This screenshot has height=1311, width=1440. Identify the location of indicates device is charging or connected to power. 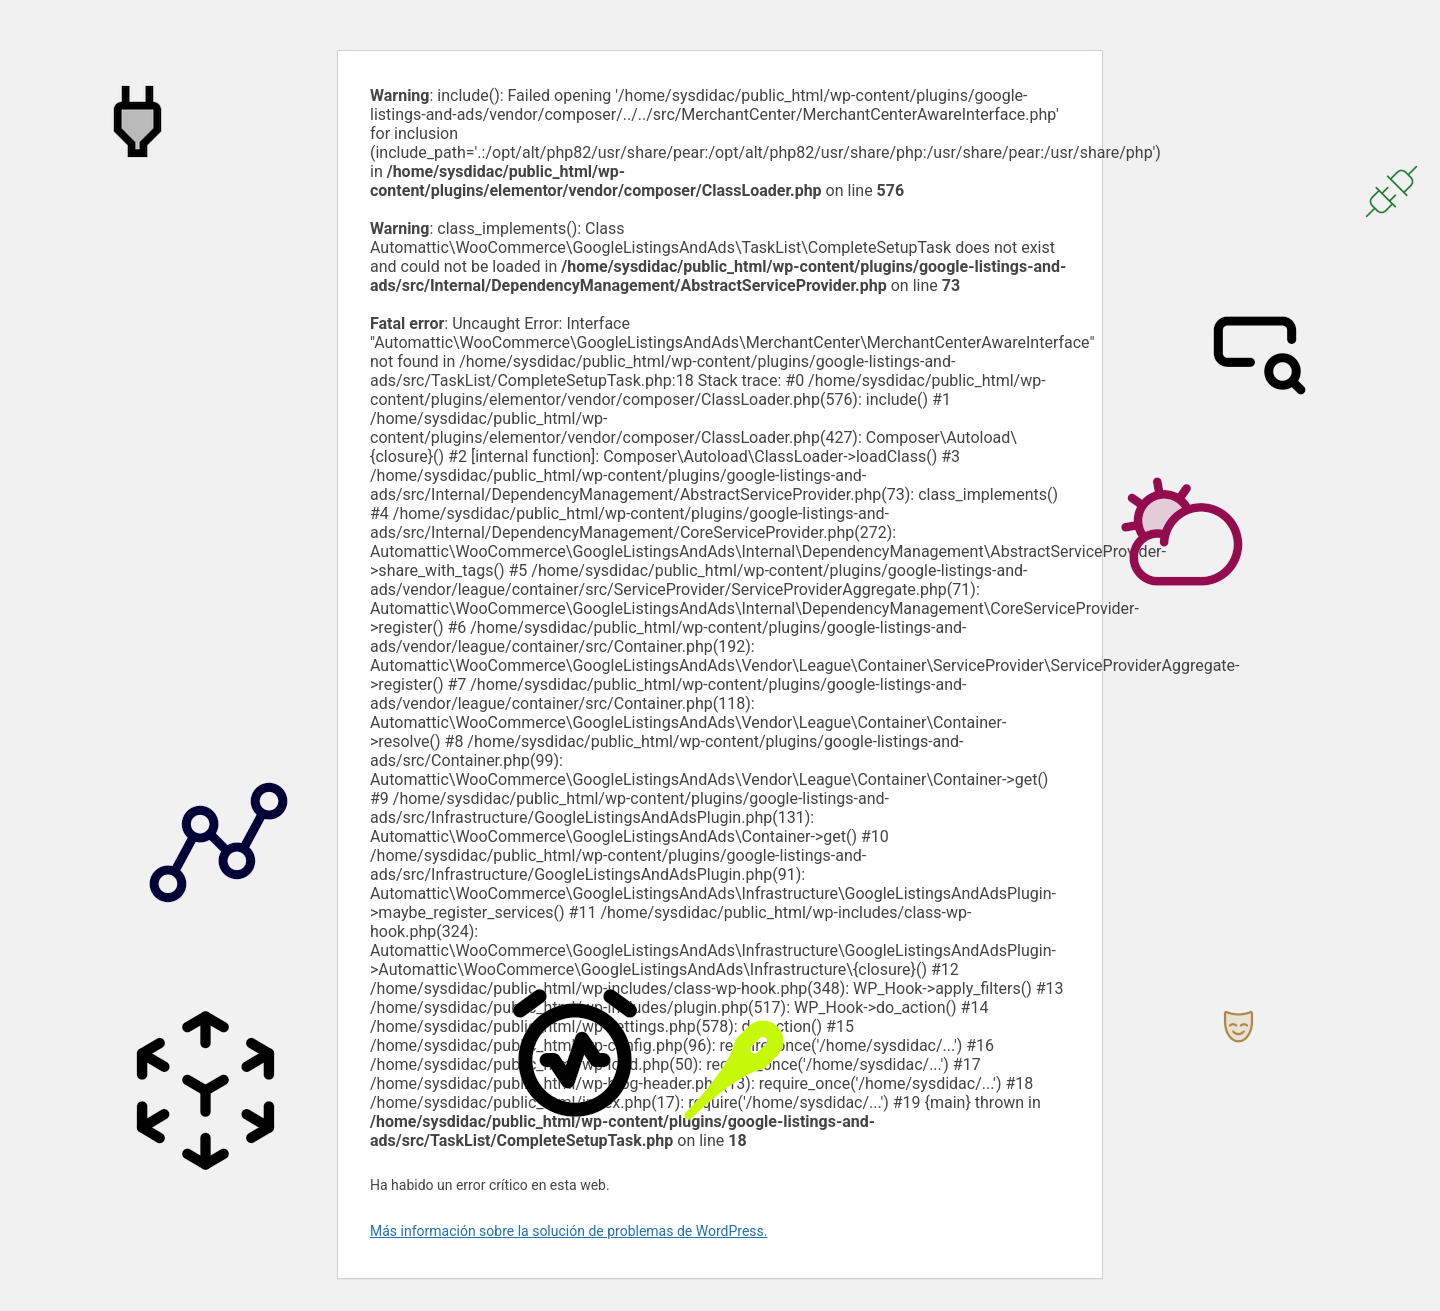
(137, 121).